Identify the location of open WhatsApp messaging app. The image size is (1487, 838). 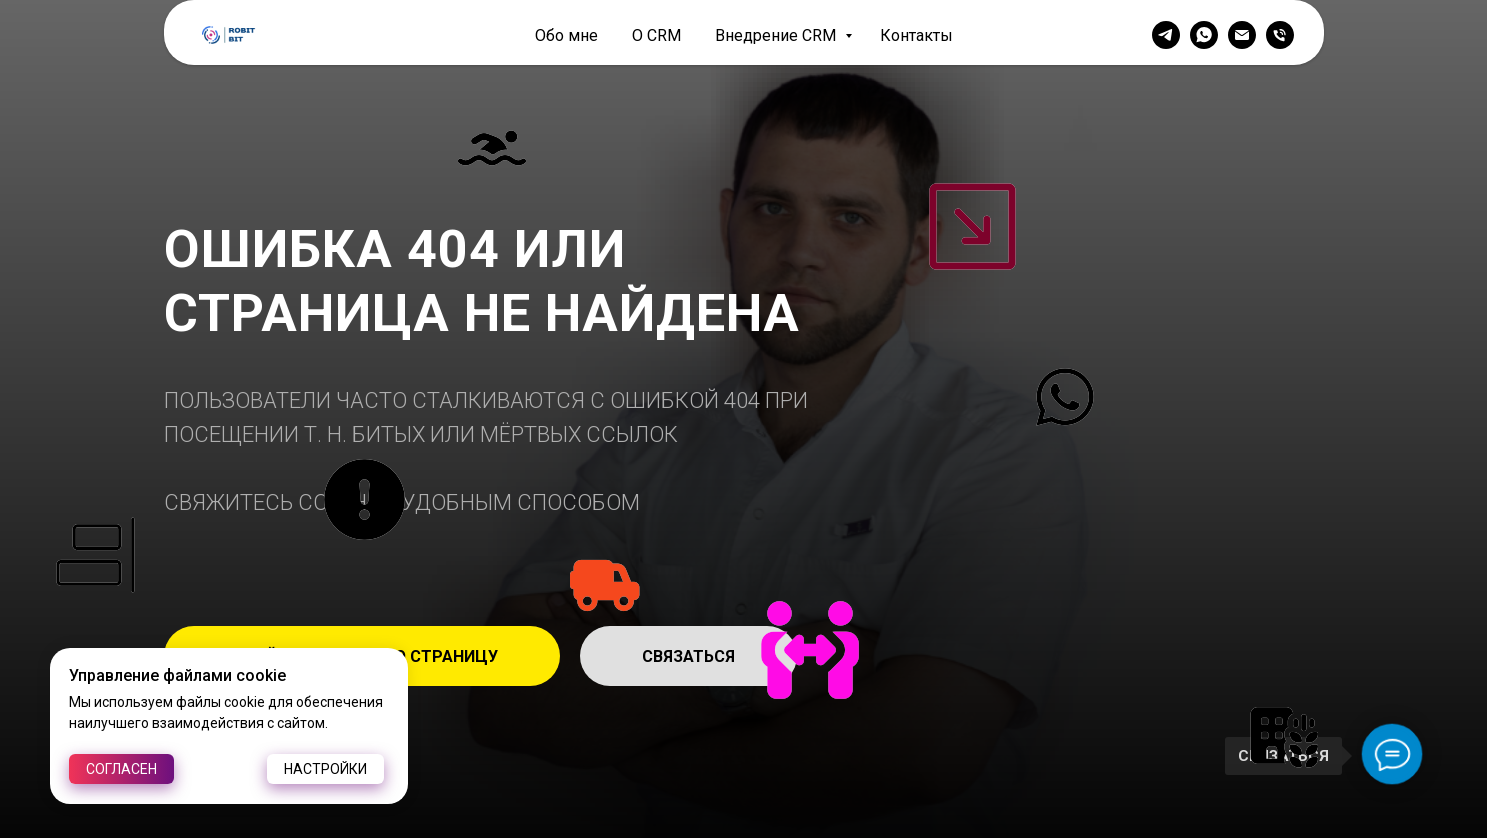
(1065, 397).